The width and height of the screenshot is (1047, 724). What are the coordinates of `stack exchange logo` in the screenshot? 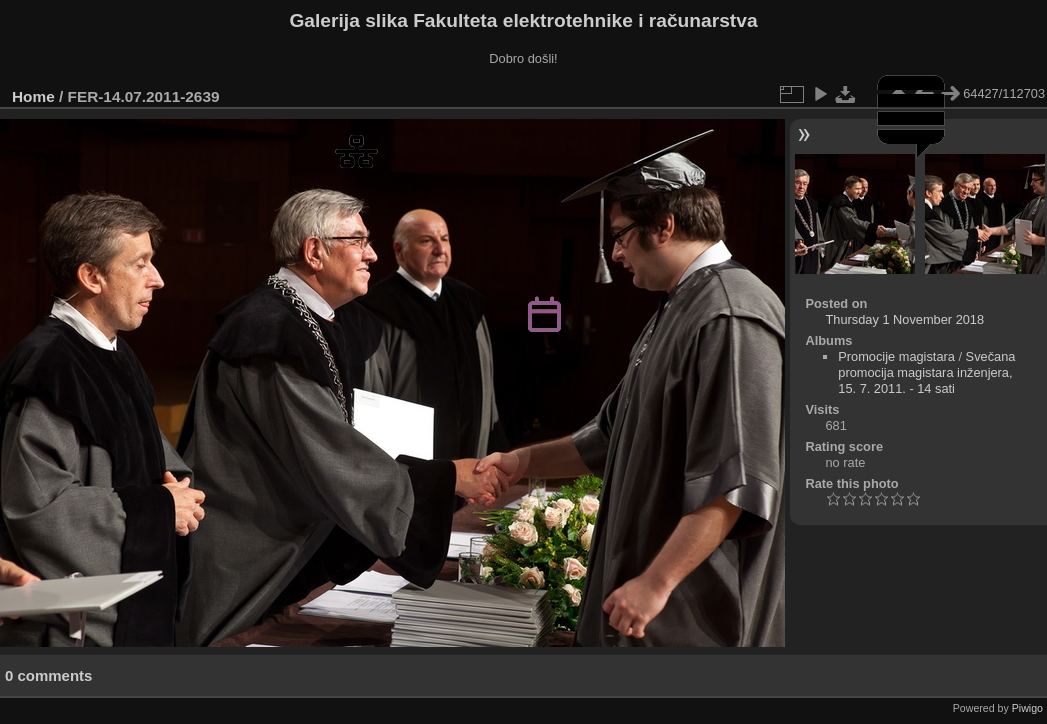 It's located at (911, 117).